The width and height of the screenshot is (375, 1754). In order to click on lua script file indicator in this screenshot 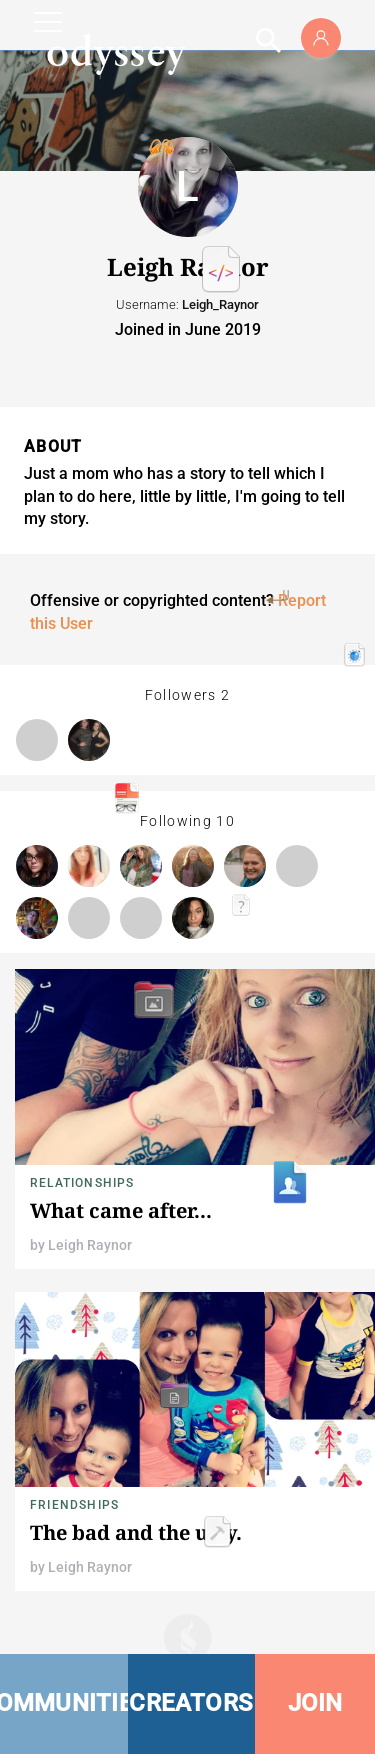, I will do `click(354, 654)`.